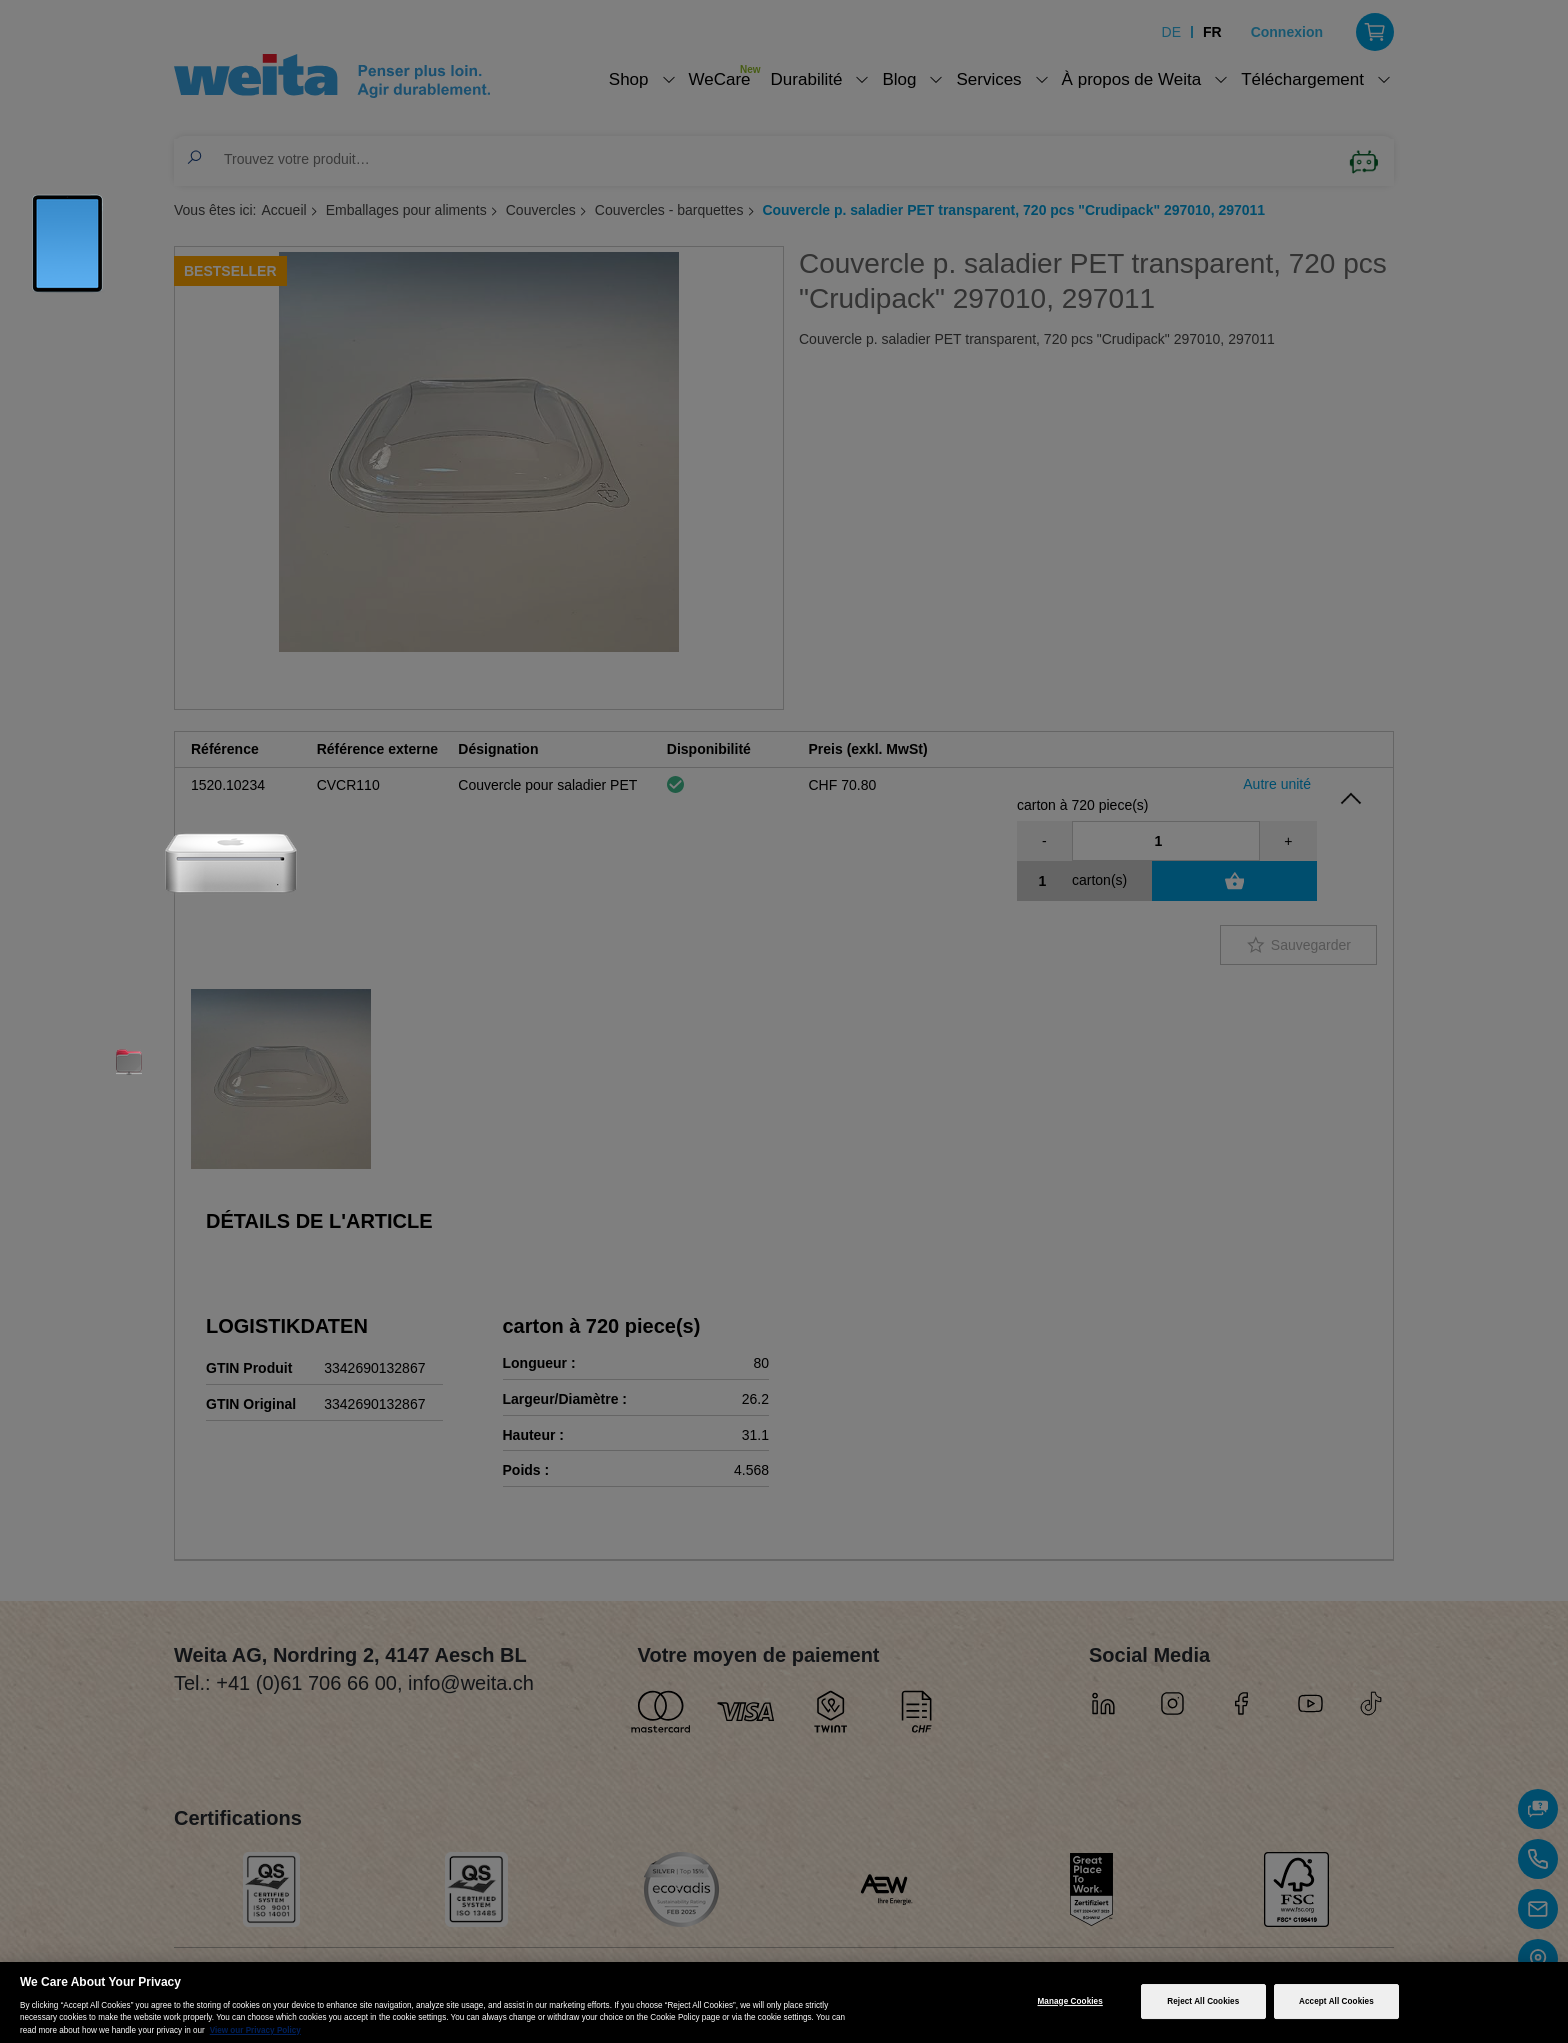 The image size is (1568, 2043). Describe the element at coordinates (129, 1062) in the screenshot. I see `access a remote or network folder` at that location.